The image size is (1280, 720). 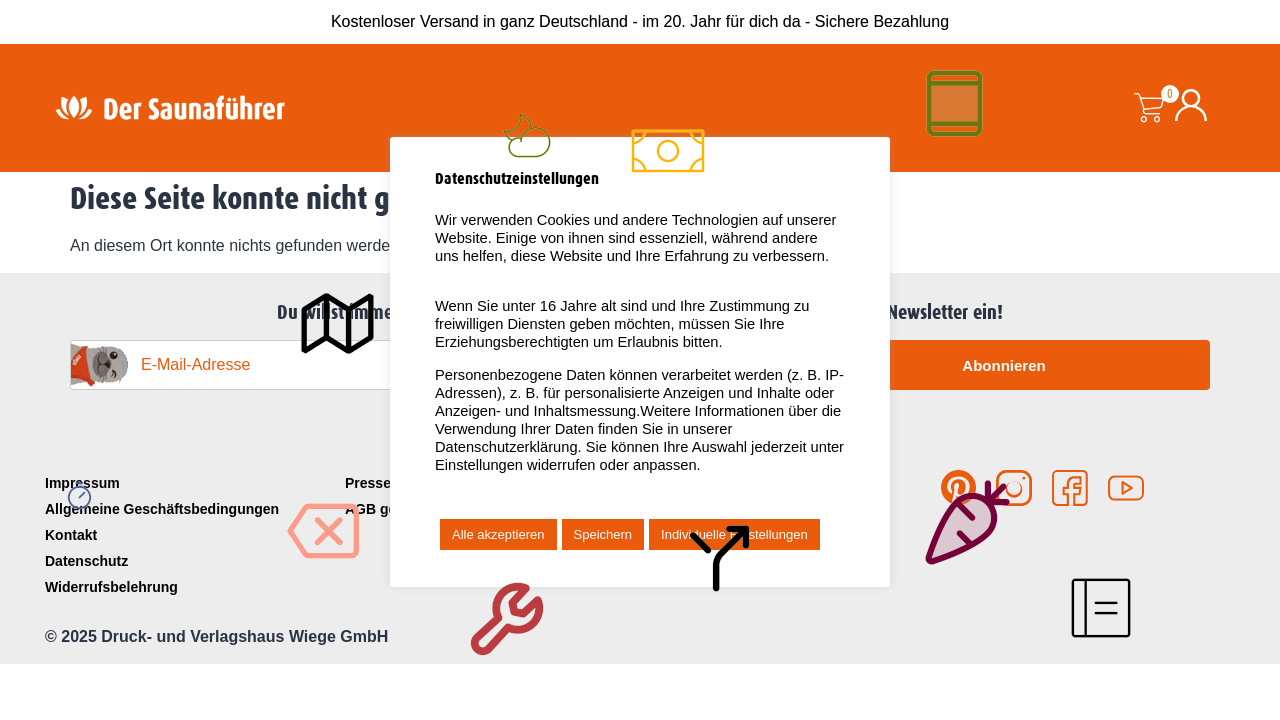 I want to click on view your balance or funds, so click(x=668, y=151).